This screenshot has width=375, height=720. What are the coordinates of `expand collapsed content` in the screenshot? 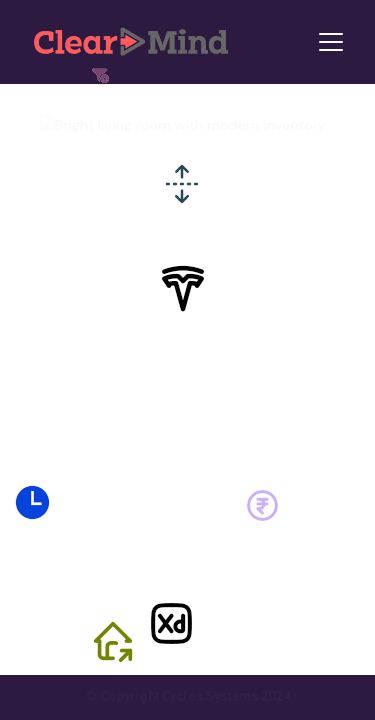 It's located at (182, 184).